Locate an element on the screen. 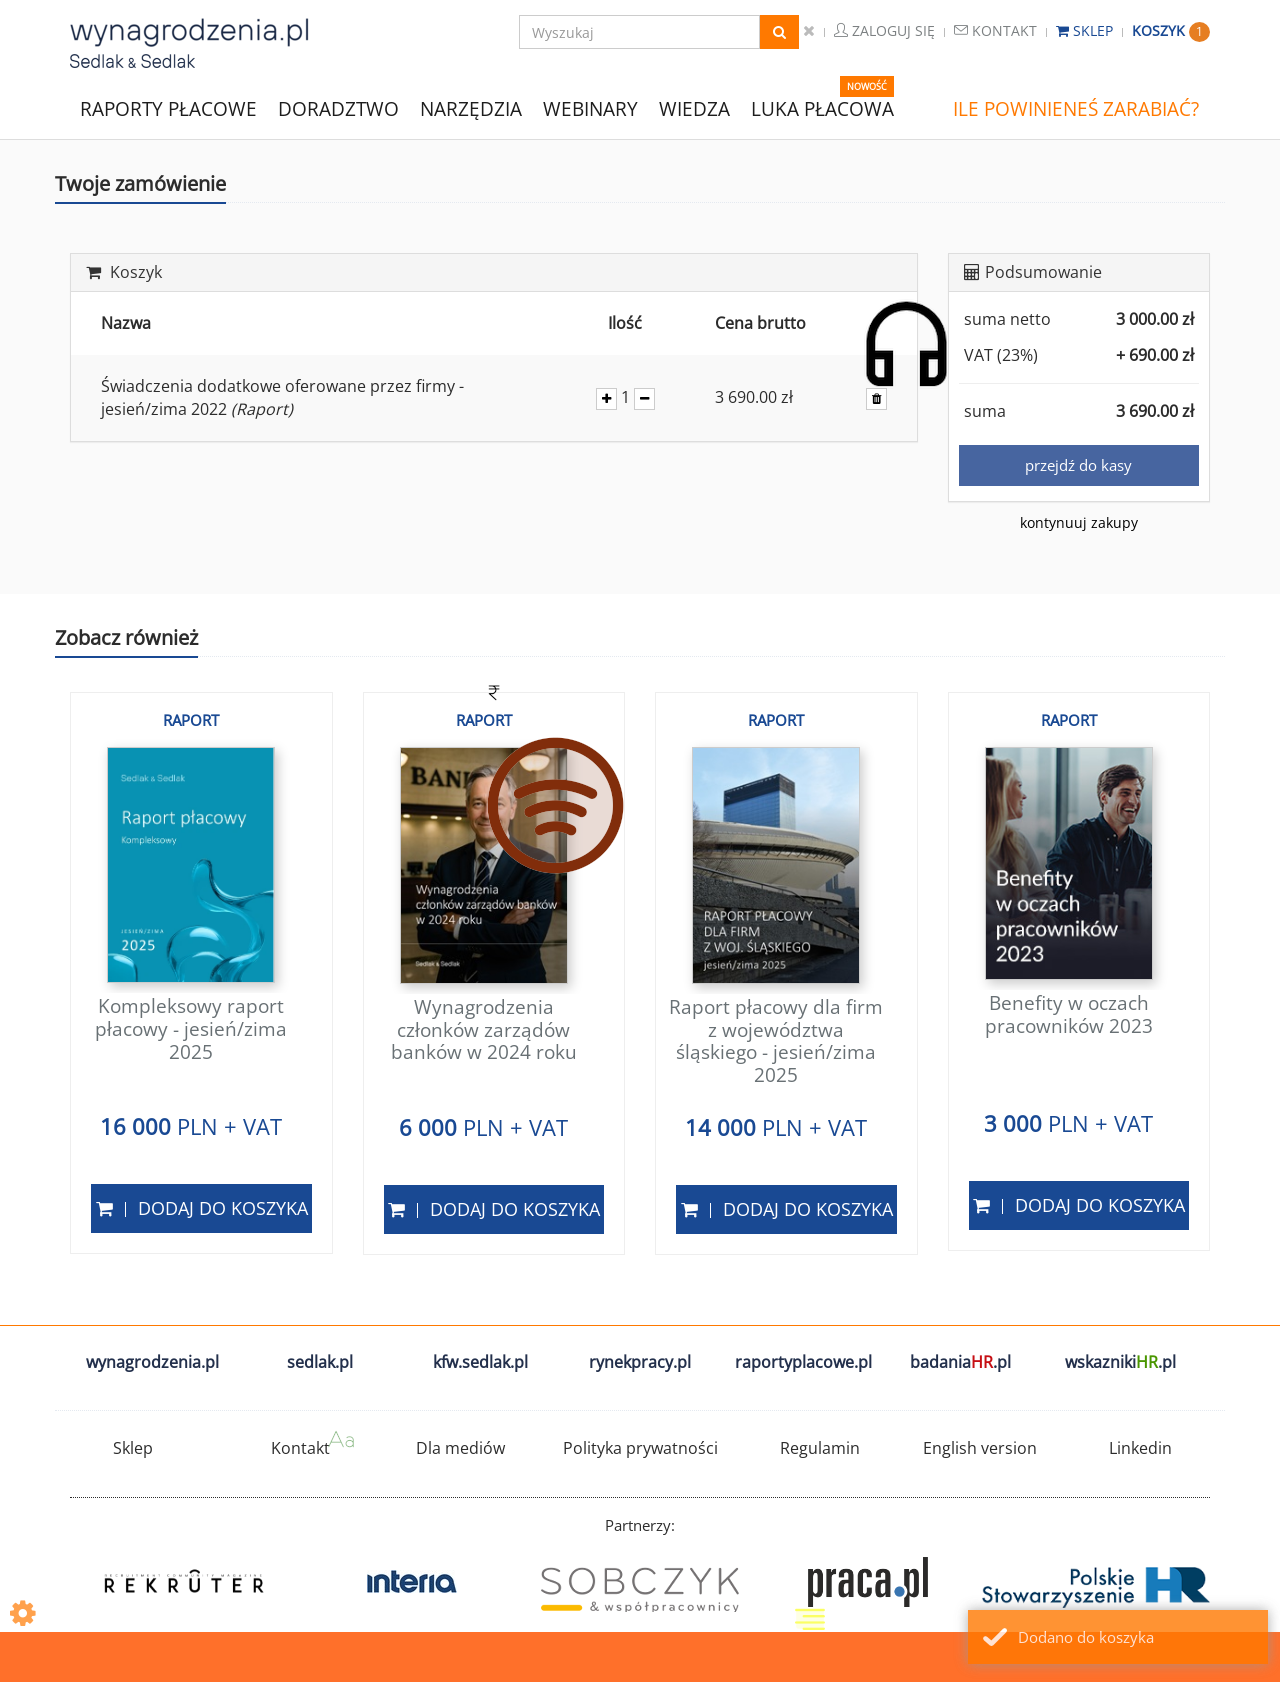  access audio or voice settings is located at coordinates (906, 350).